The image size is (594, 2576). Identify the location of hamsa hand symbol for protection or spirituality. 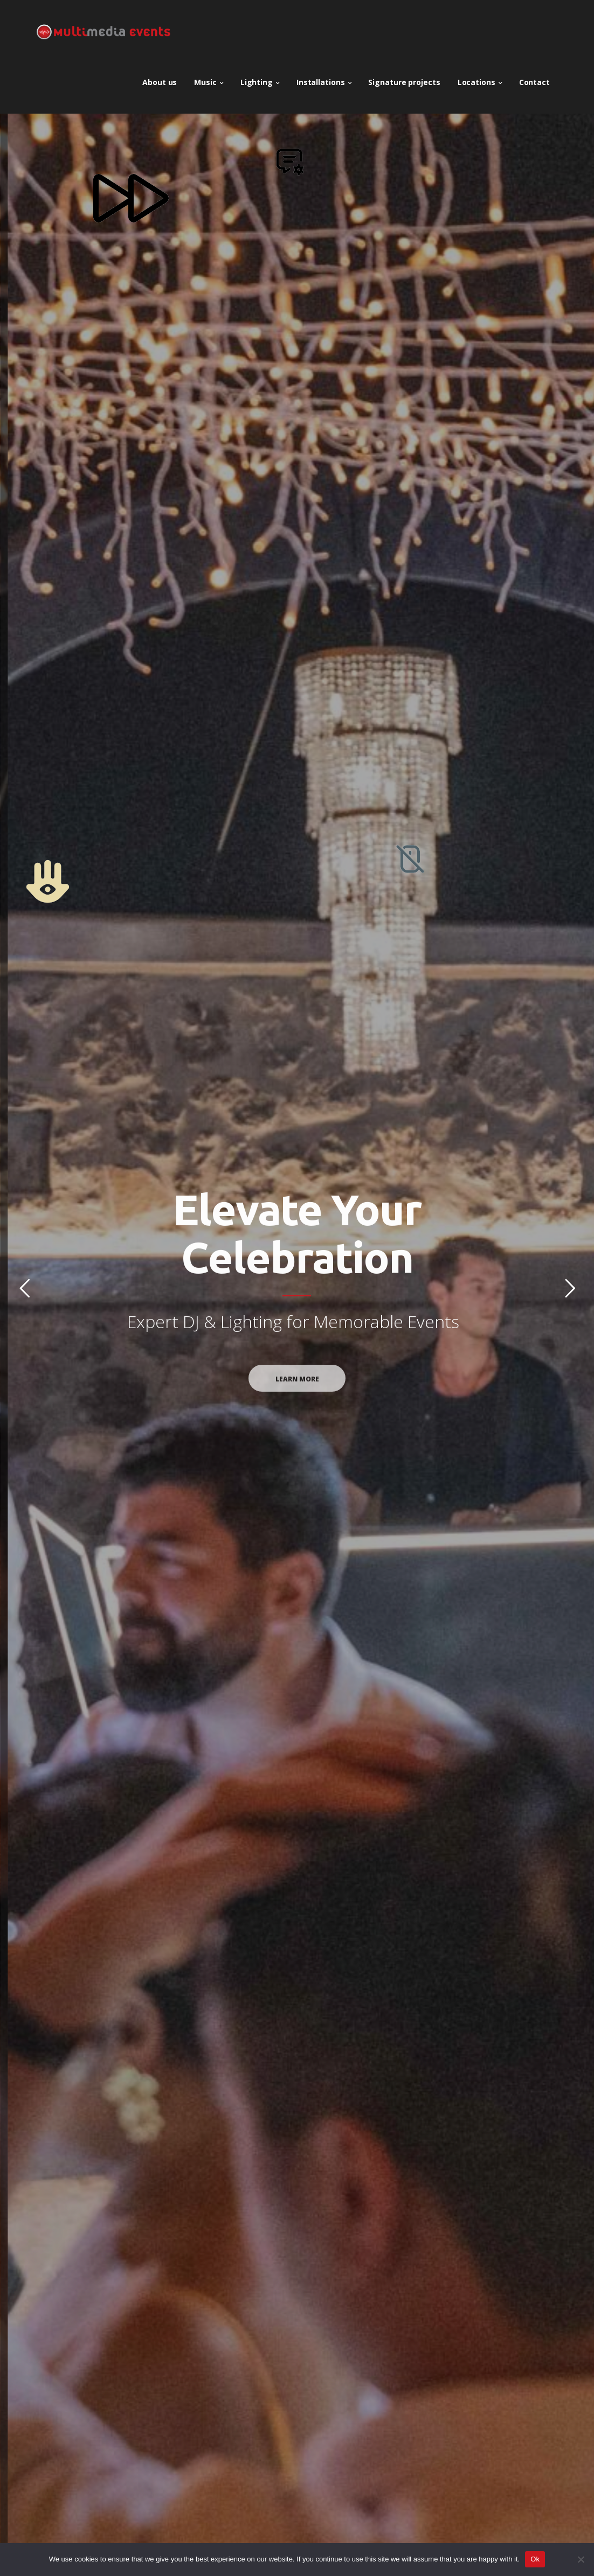
(47, 881).